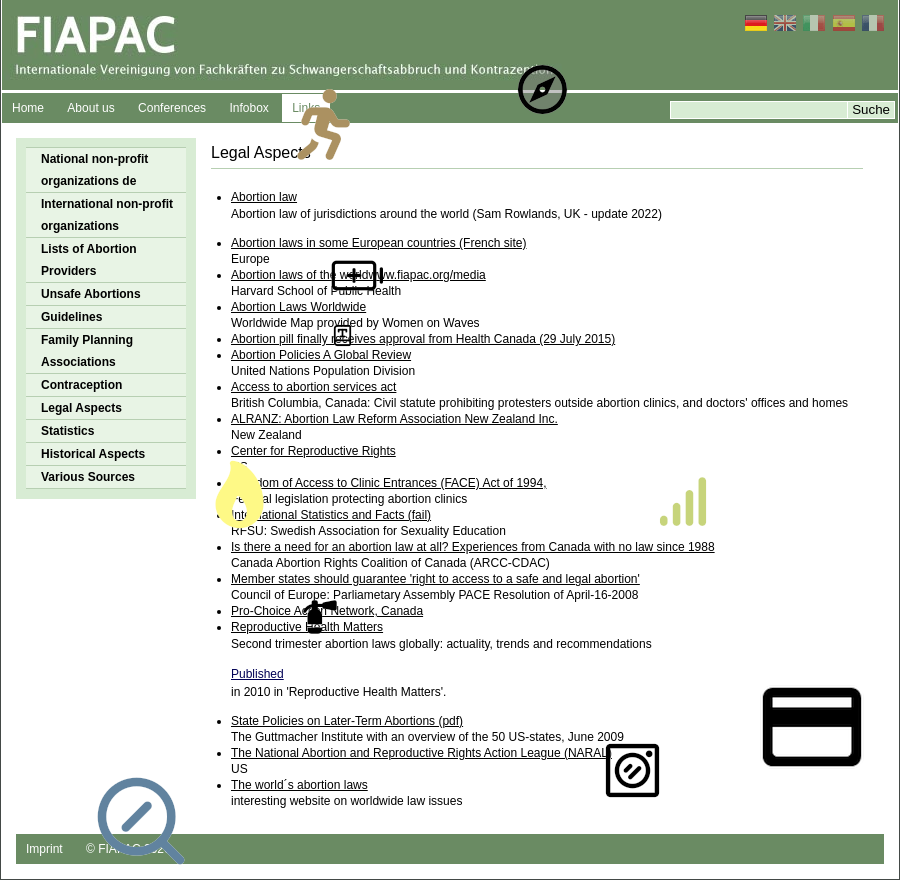  Describe the element at coordinates (812, 727) in the screenshot. I see `access payment methods` at that location.